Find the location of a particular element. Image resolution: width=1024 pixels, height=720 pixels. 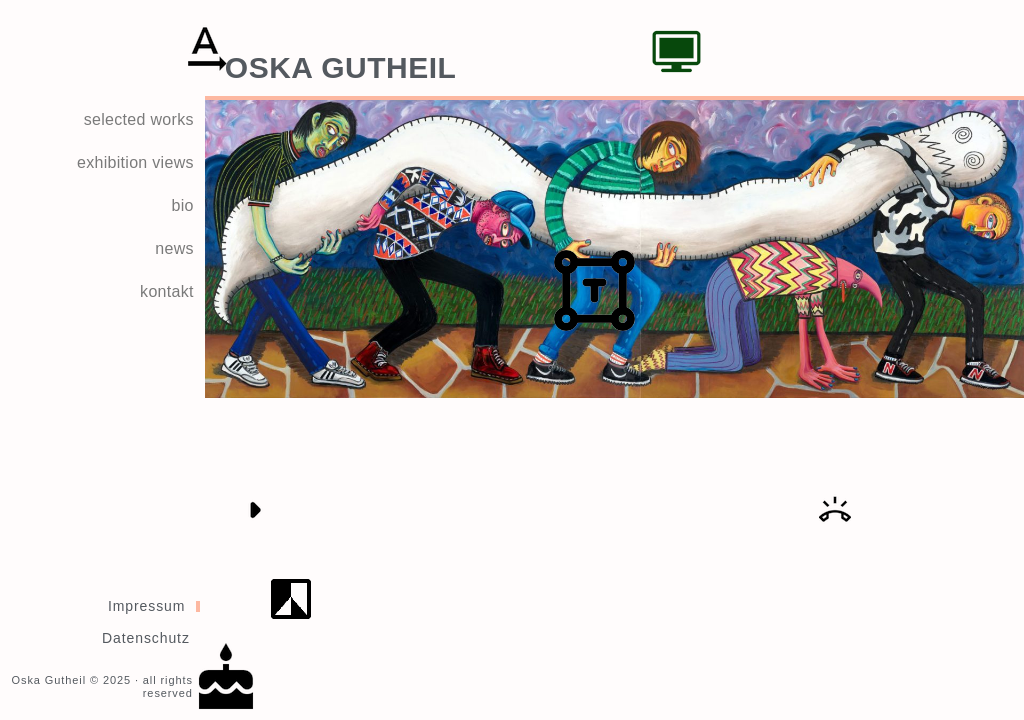

view birthday reminders is located at coordinates (226, 679).